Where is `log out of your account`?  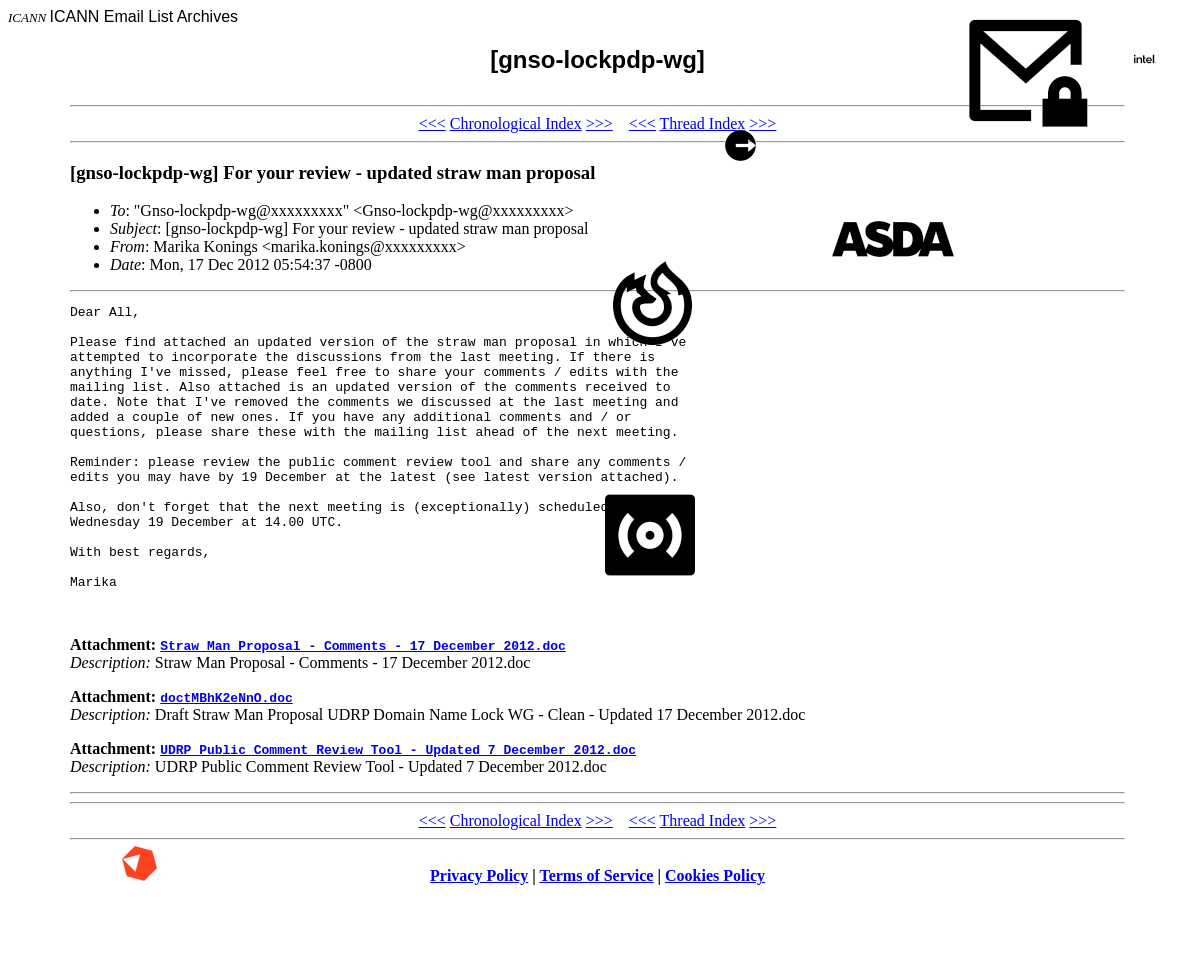 log out of your account is located at coordinates (740, 145).